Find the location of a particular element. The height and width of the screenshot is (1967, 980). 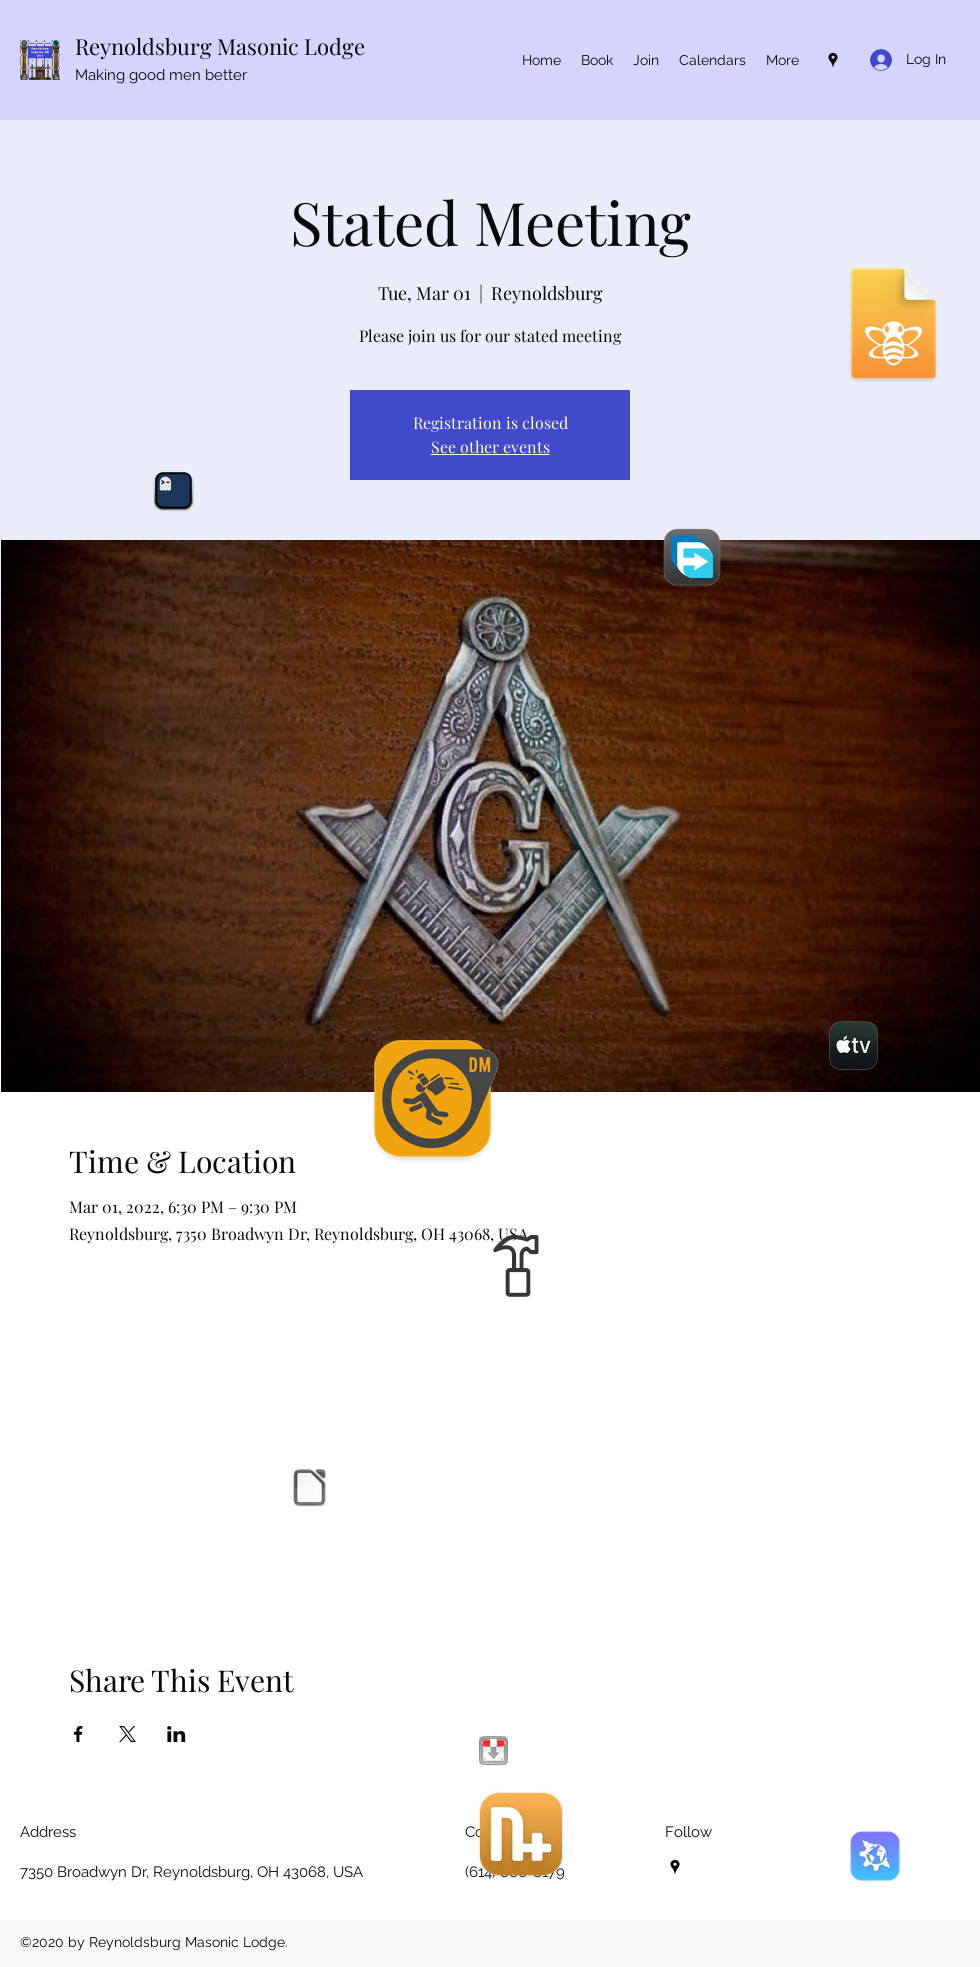

open a freeplane mind mapping file is located at coordinates (893, 323).